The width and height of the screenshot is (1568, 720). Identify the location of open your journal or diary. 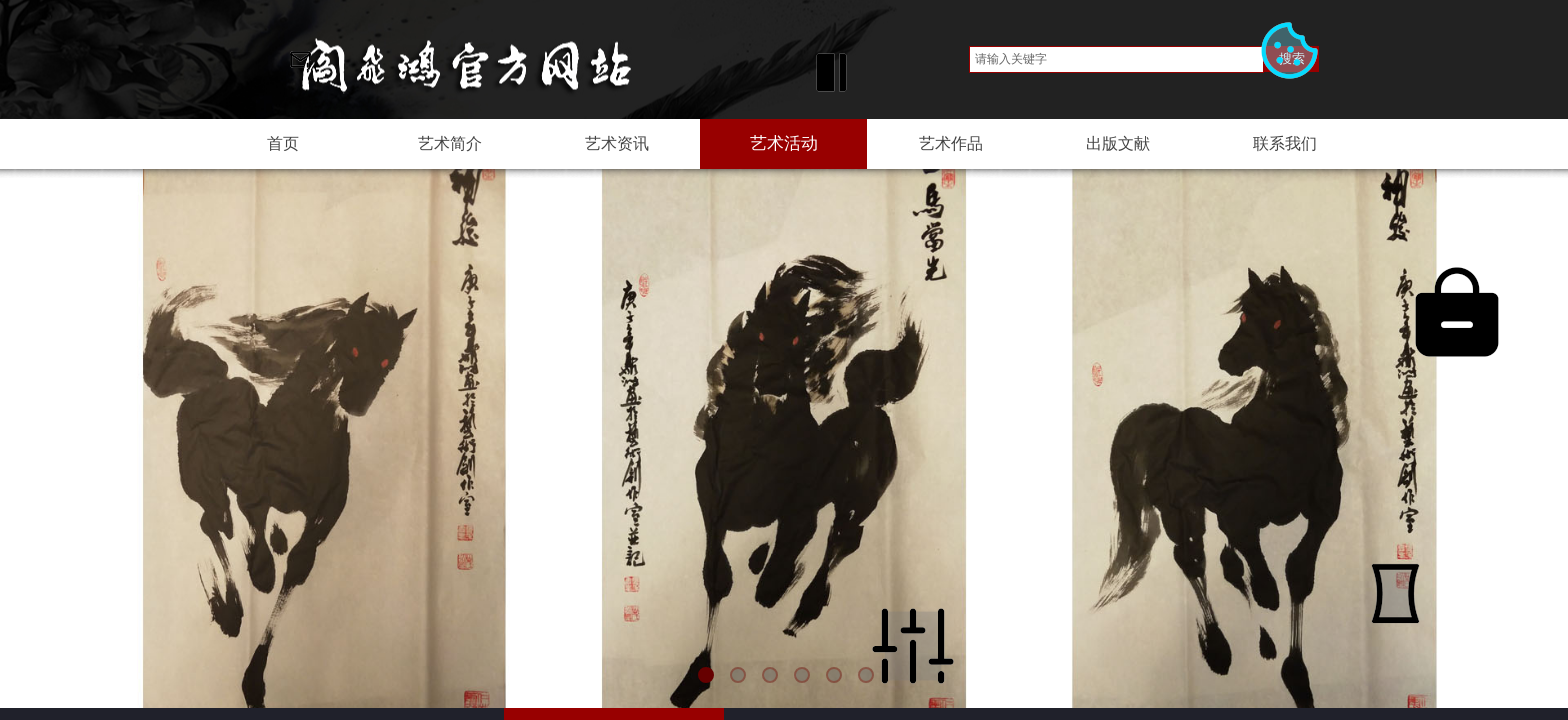
(831, 72).